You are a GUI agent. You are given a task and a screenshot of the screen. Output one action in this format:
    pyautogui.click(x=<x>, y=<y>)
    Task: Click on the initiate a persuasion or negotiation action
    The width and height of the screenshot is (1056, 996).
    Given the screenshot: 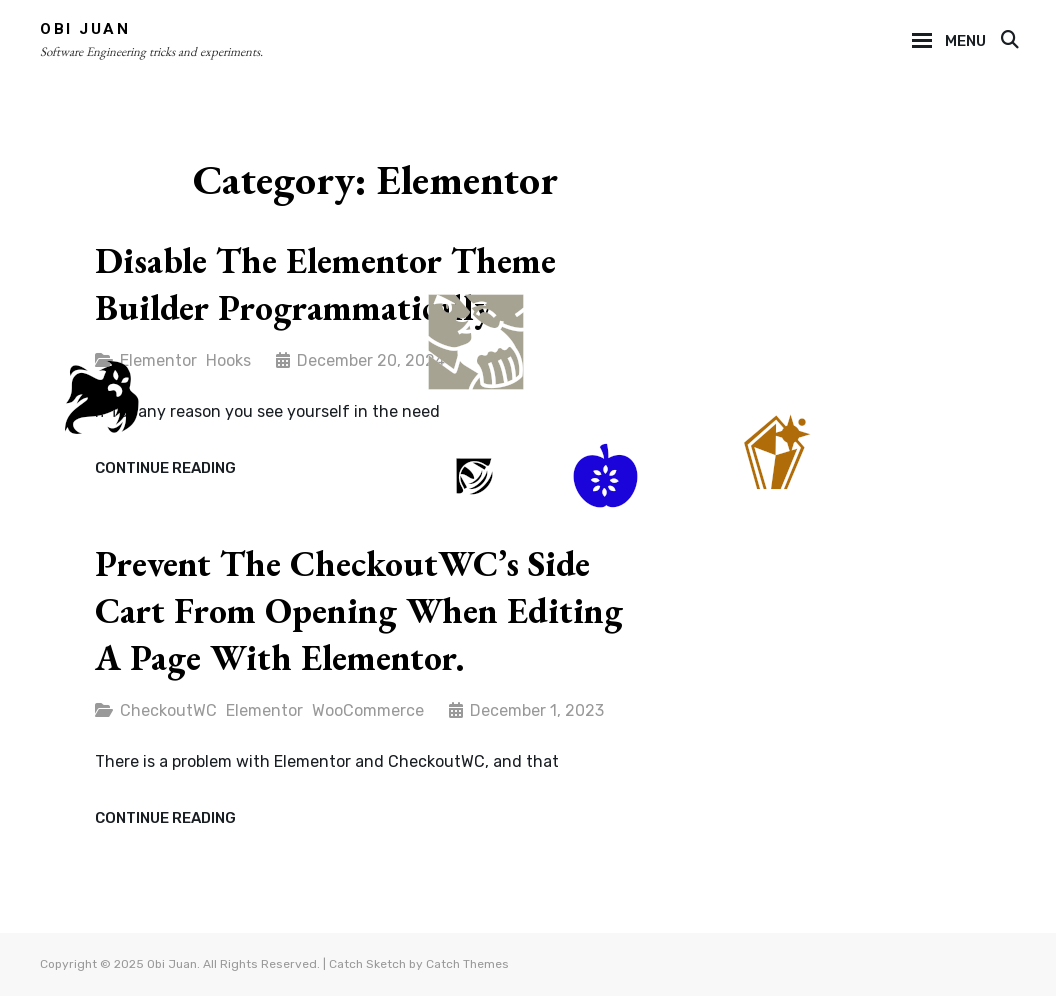 What is the action you would take?
    pyautogui.click(x=476, y=342)
    